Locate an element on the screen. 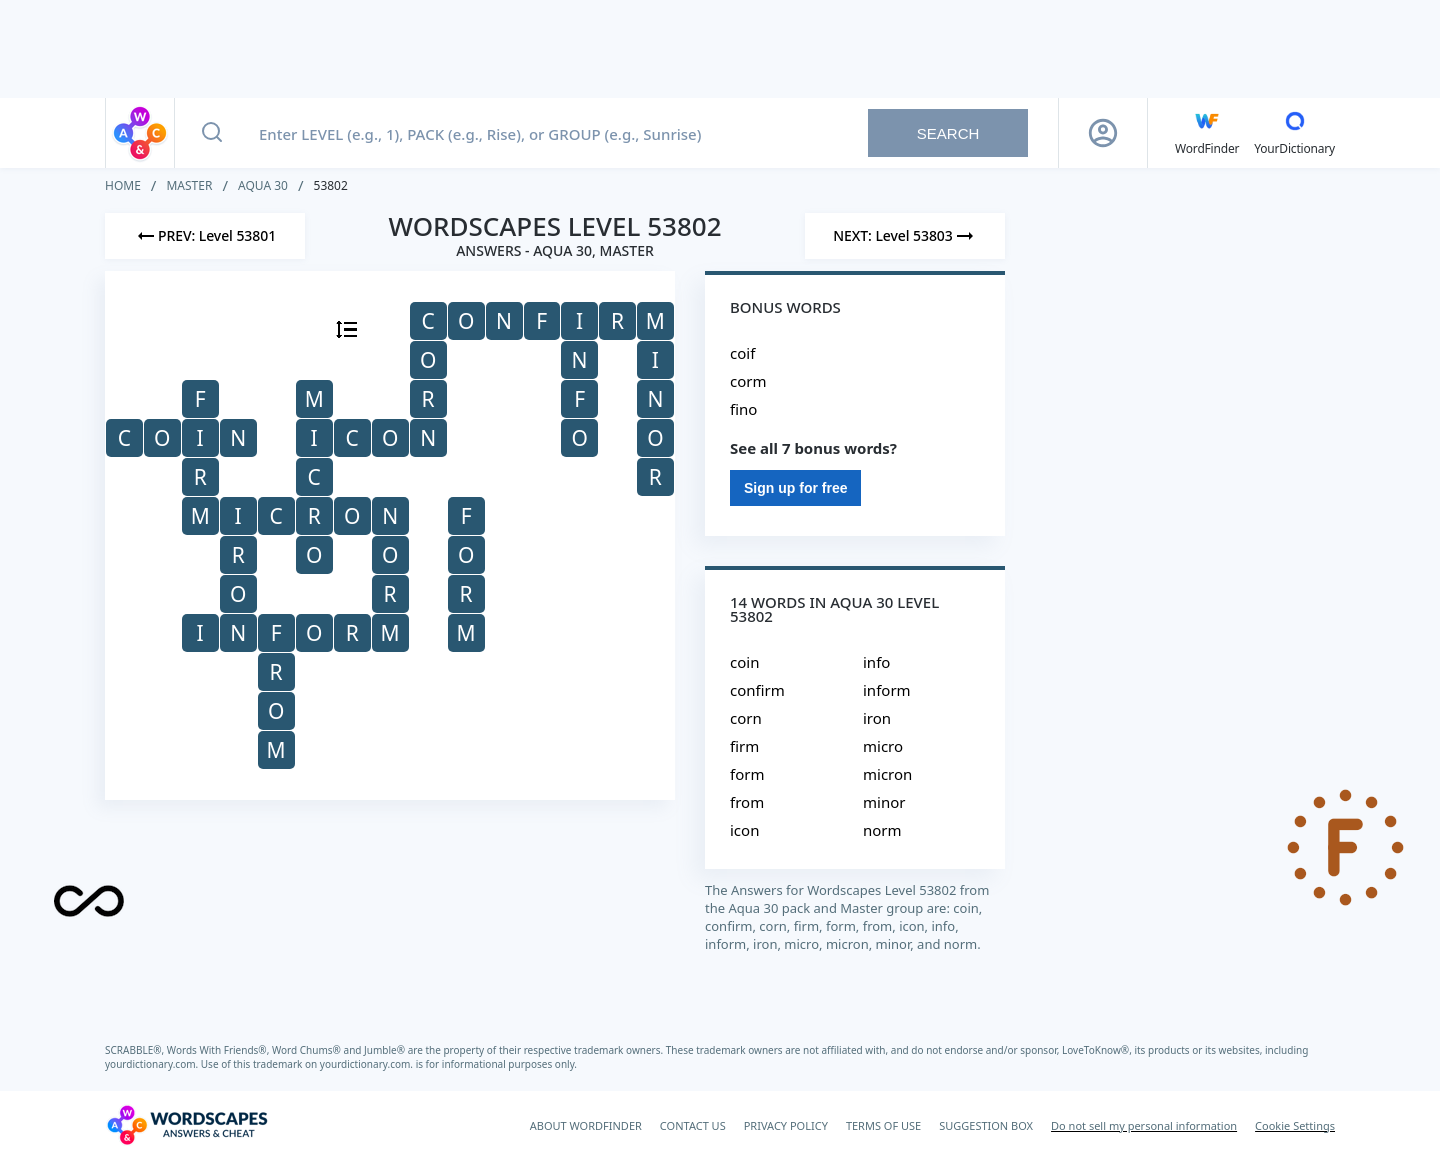 This screenshot has width=1440, height=1159. indicates unlimited or infinite capacity is located at coordinates (89, 901).